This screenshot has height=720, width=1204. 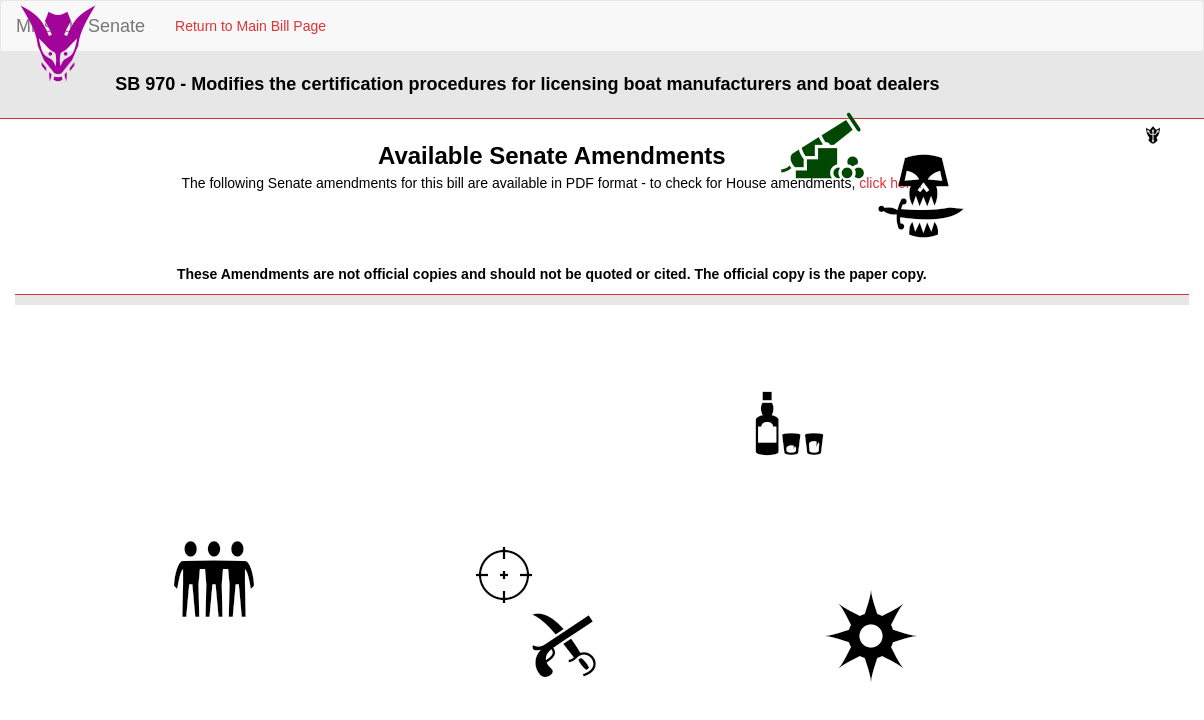 I want to click on access pirate or swashbuckler game mode, so click(x=564, y=645).